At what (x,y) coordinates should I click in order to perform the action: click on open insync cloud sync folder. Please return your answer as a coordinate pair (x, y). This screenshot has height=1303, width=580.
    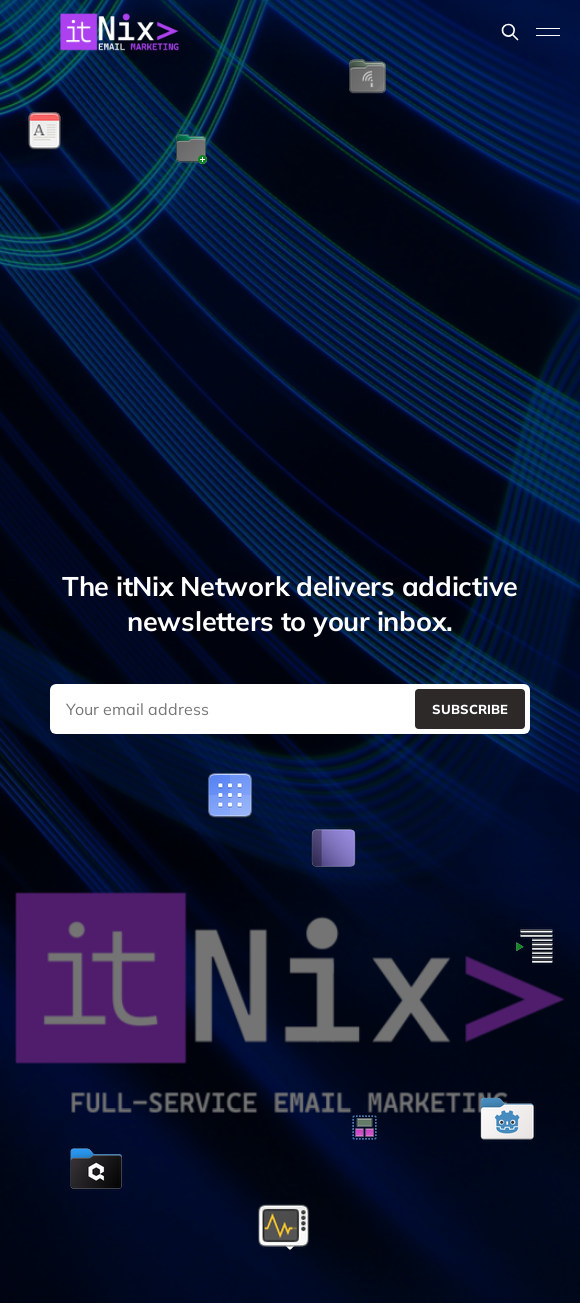
    Looking at the image, I should click on (367, 75).